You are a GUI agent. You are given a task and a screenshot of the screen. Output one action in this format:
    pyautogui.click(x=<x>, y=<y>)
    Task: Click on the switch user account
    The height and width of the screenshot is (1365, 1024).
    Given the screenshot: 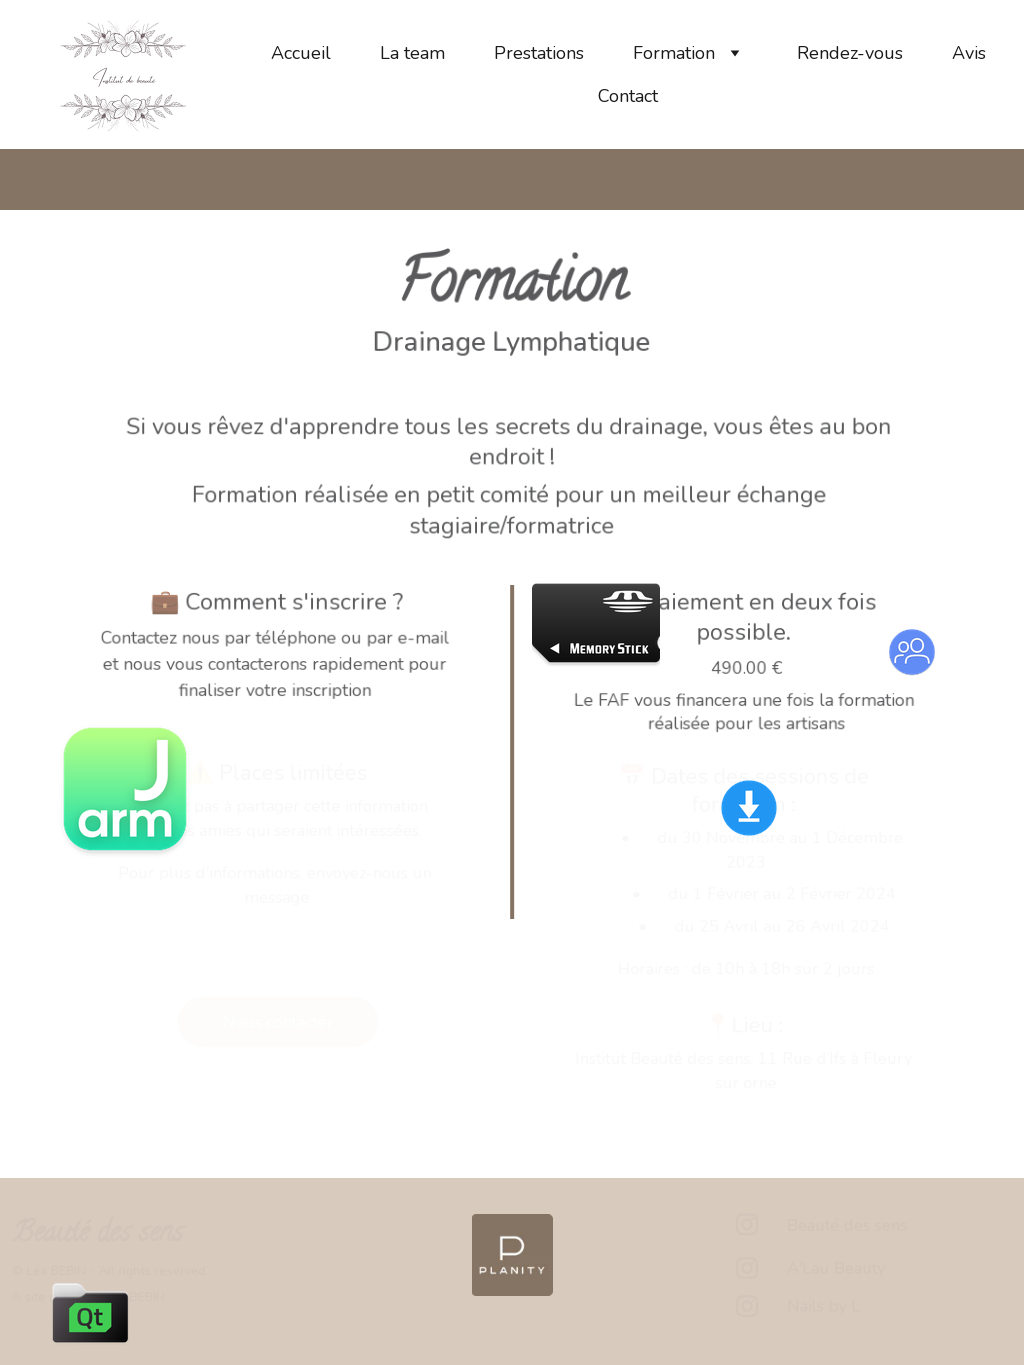 What is the action you would take?
    pyautogui.click(x=912, y=652)
    